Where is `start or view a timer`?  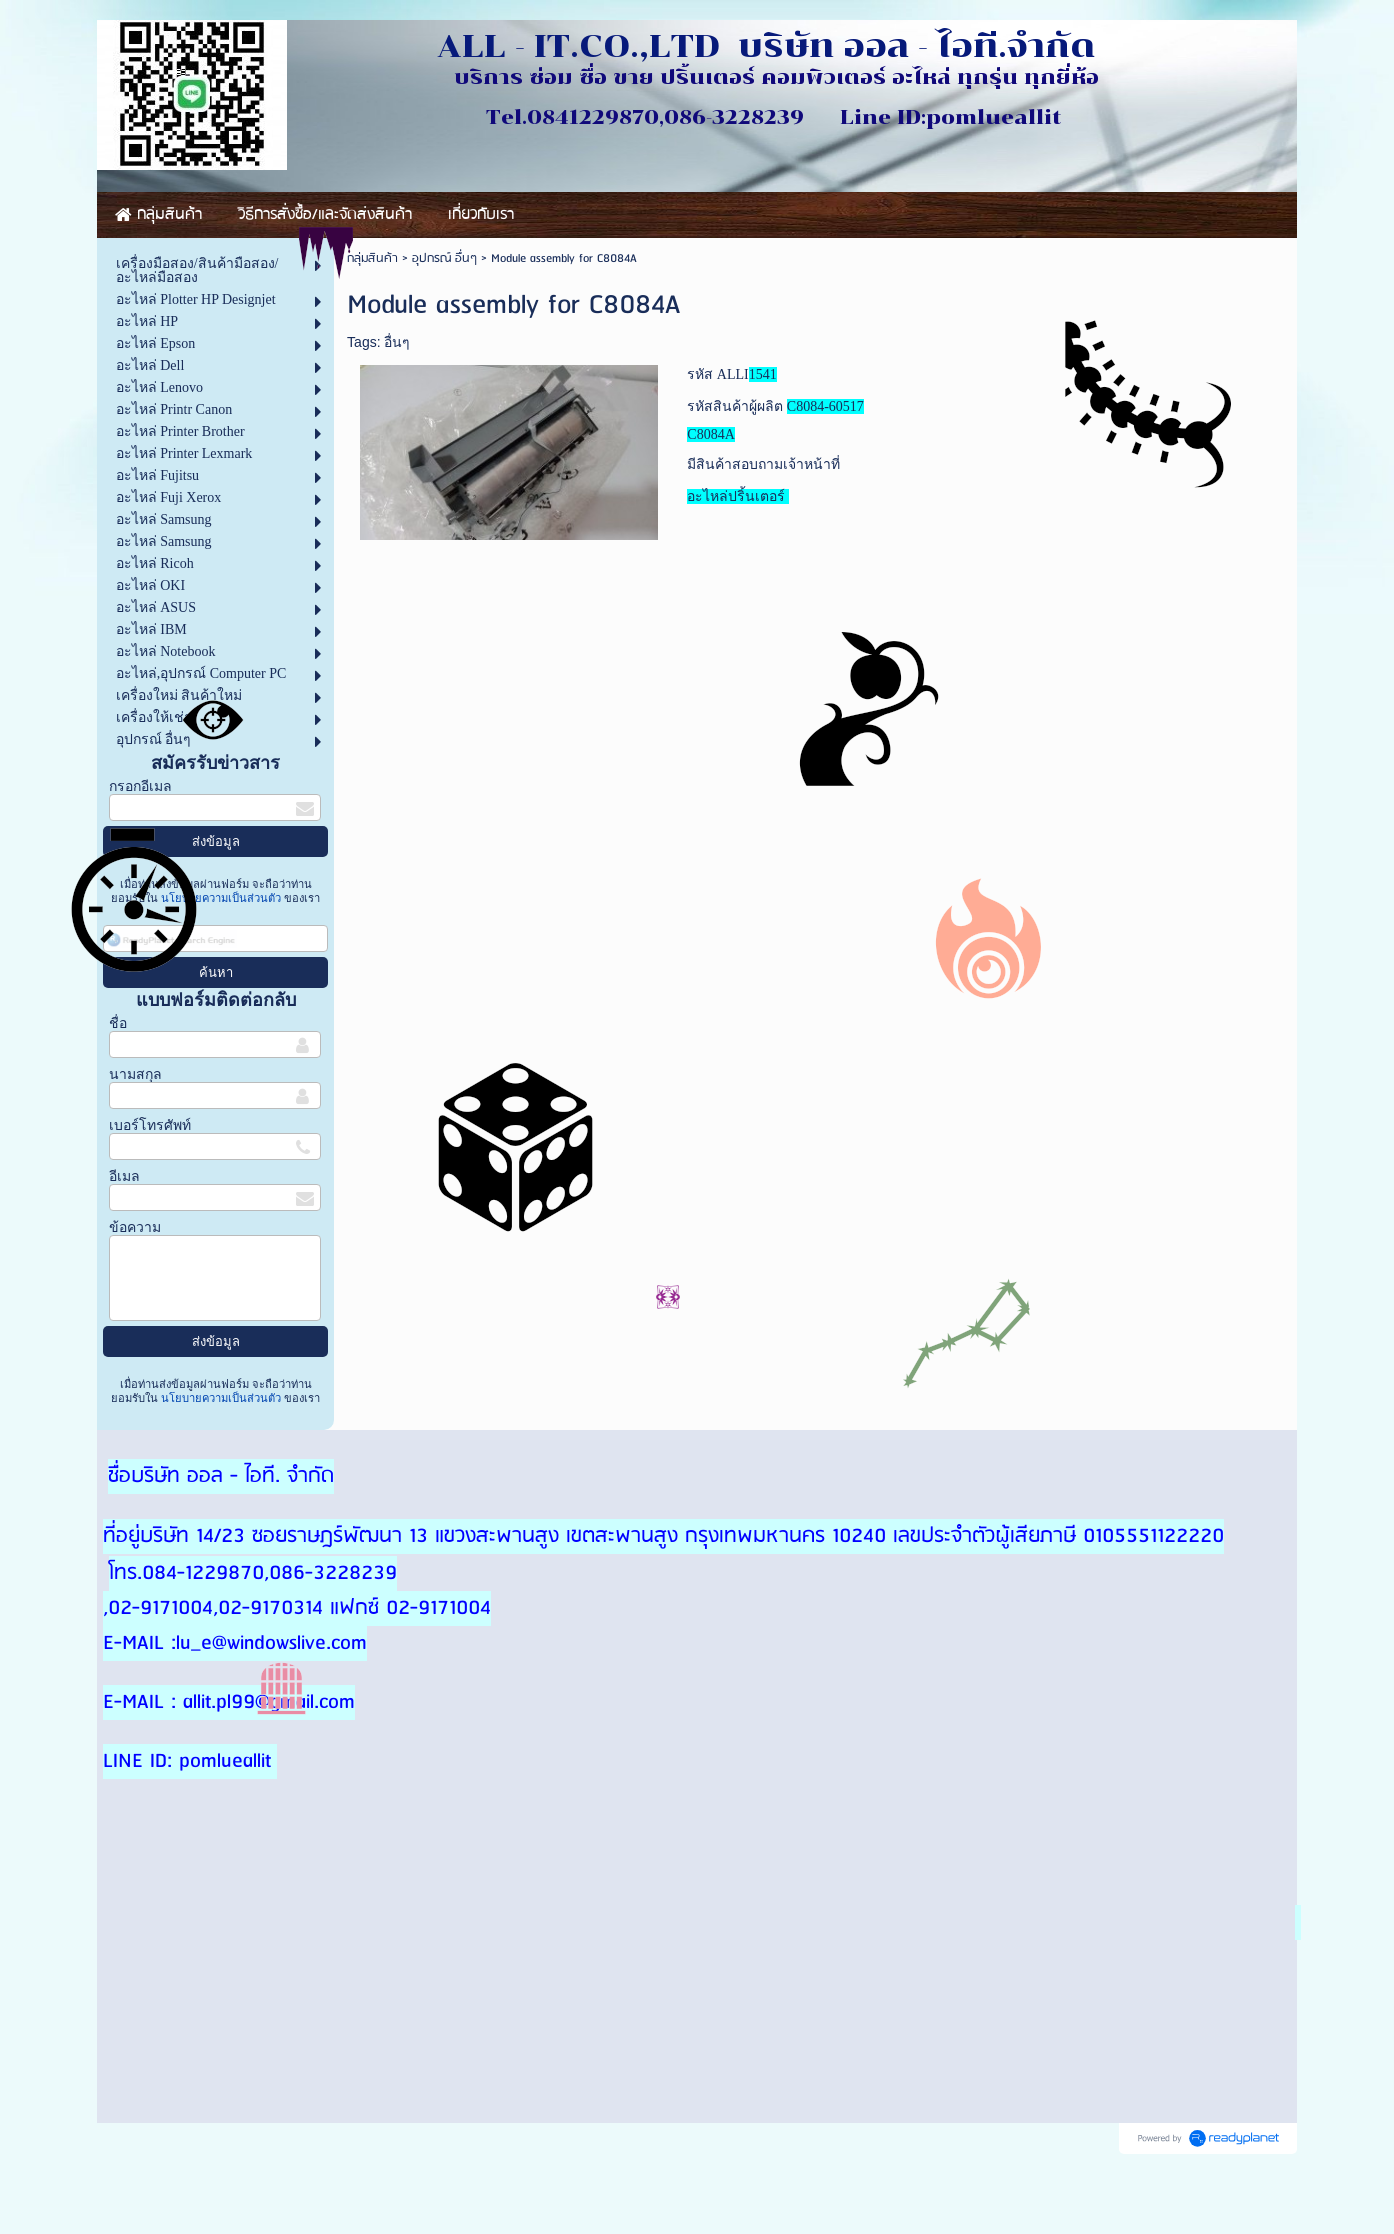 start or view a timer is located at coordinates (134, 900).